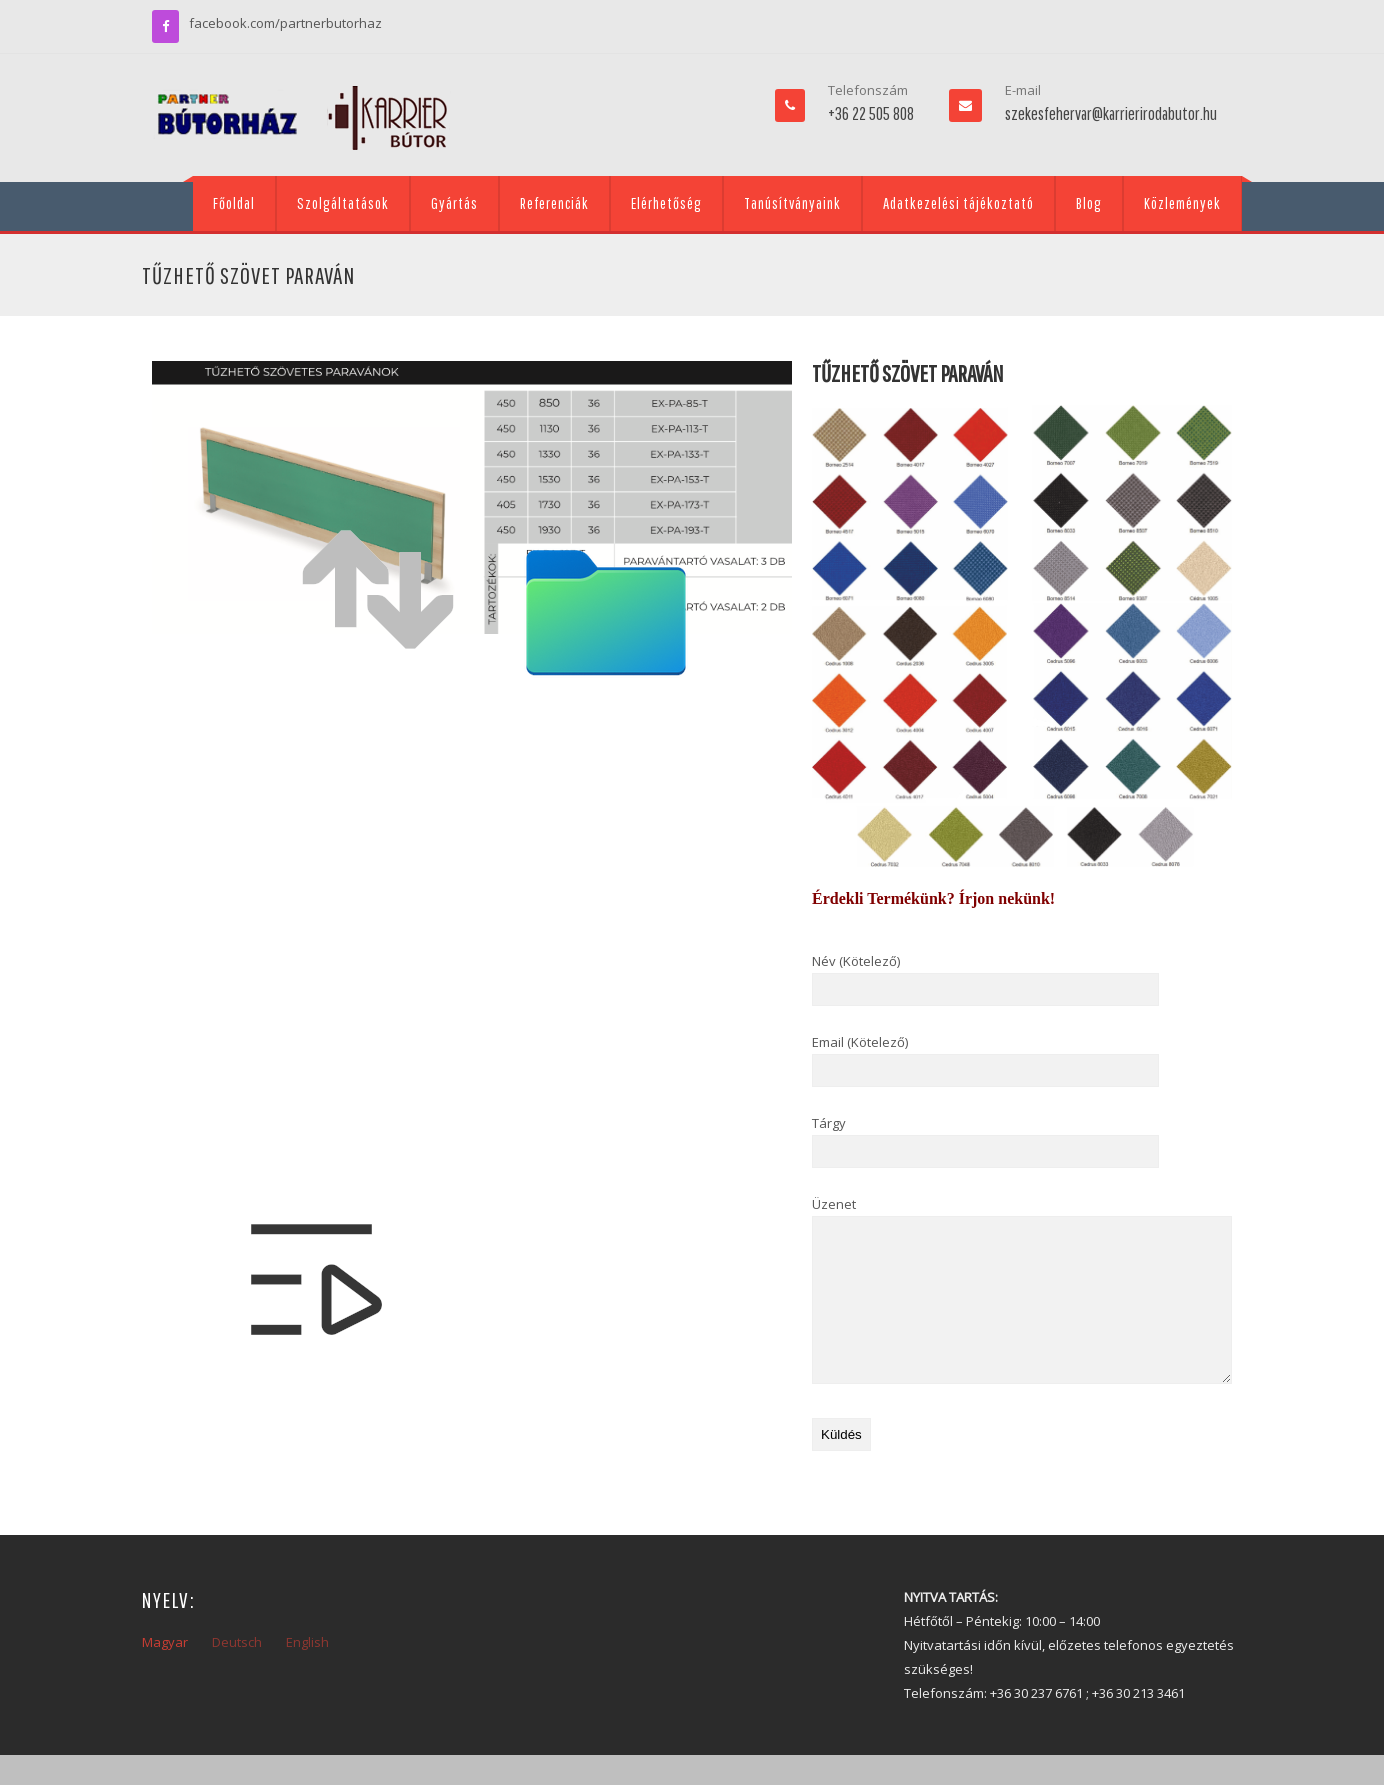 The image size is (1384, 1785). Describe the element at coordinates (311, 1274) in the screenshot. I see `view or manage the play queue` at that location.